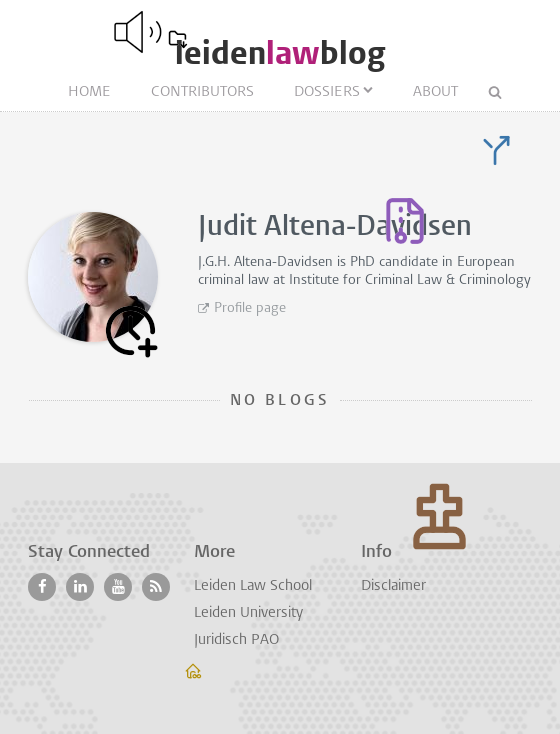  I want to click on access smart home automation settings, so click(193, 671).